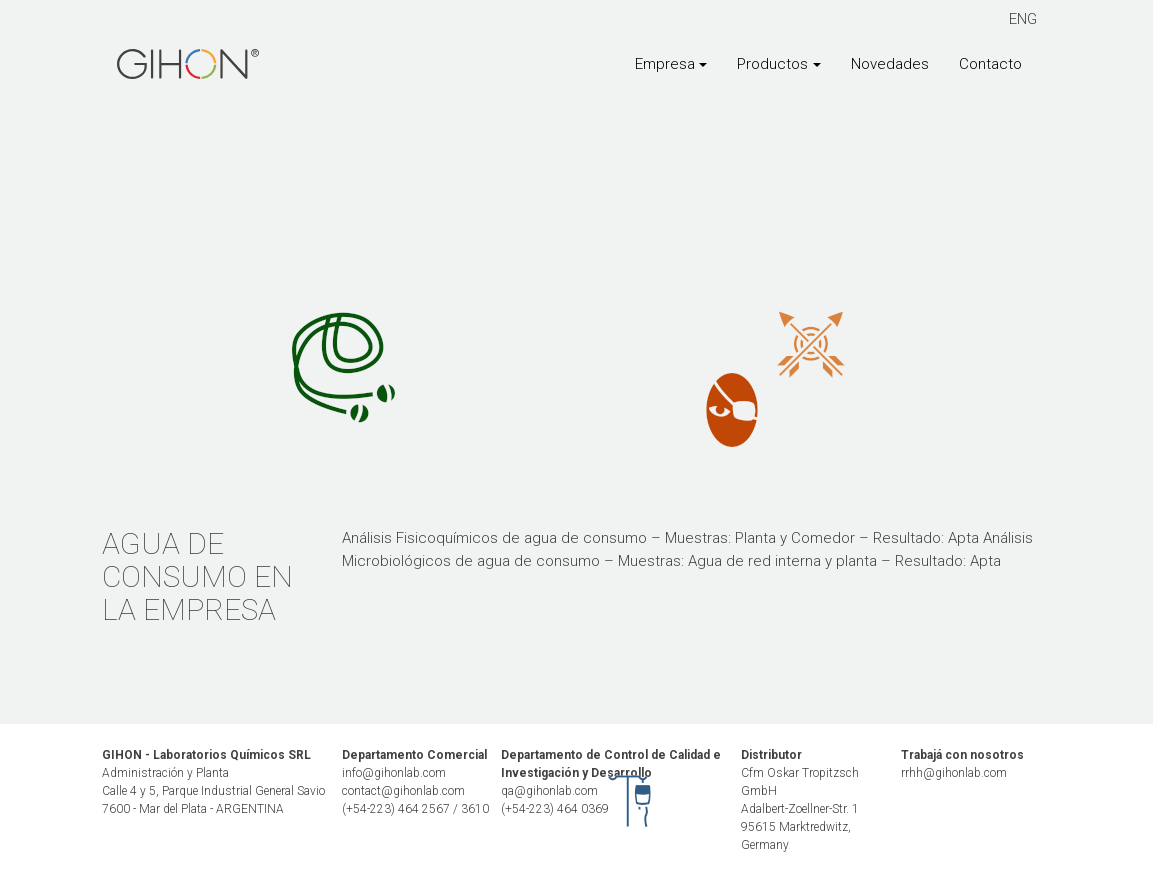 Image resolution: width=1153 pixels, height=877 pixels. What do you see at coordinates (632, 799) in the screenshot?
I see `access medical or health-related features` at bounding box center [632, 799].